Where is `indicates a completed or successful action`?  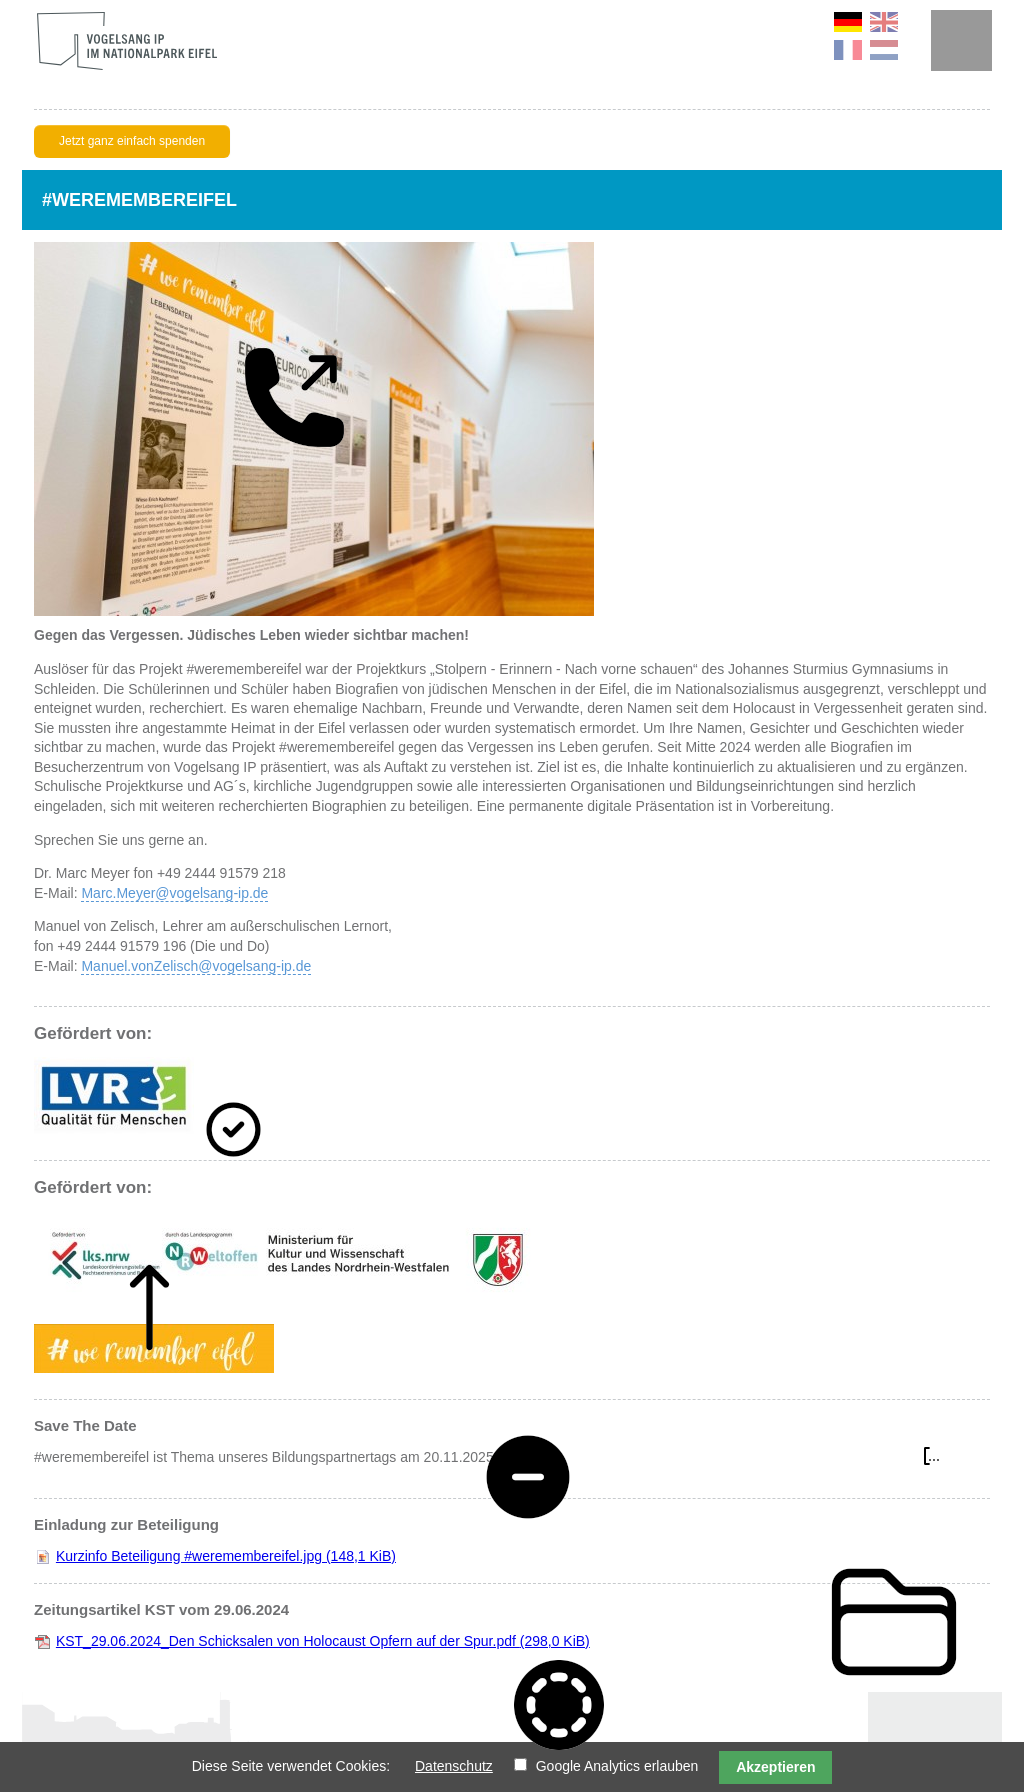 indicates a completed or successful action is located at coordinates (233, 1129).